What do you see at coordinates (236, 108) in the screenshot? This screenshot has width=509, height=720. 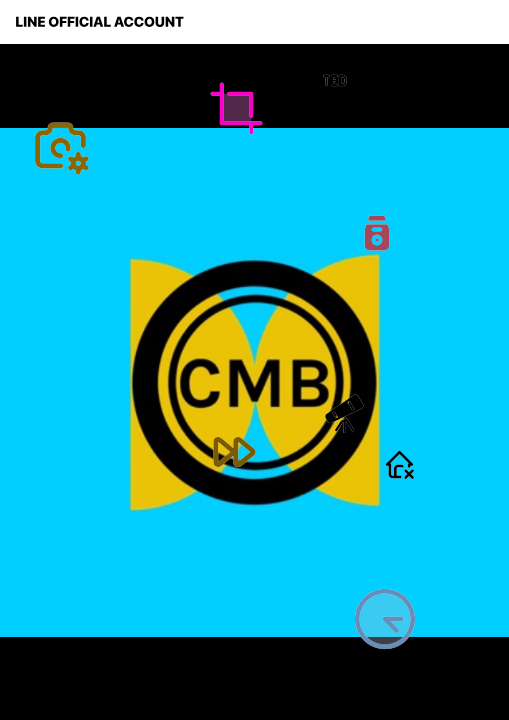 I see `crop or resize an image` at bounding box center [236, 108].